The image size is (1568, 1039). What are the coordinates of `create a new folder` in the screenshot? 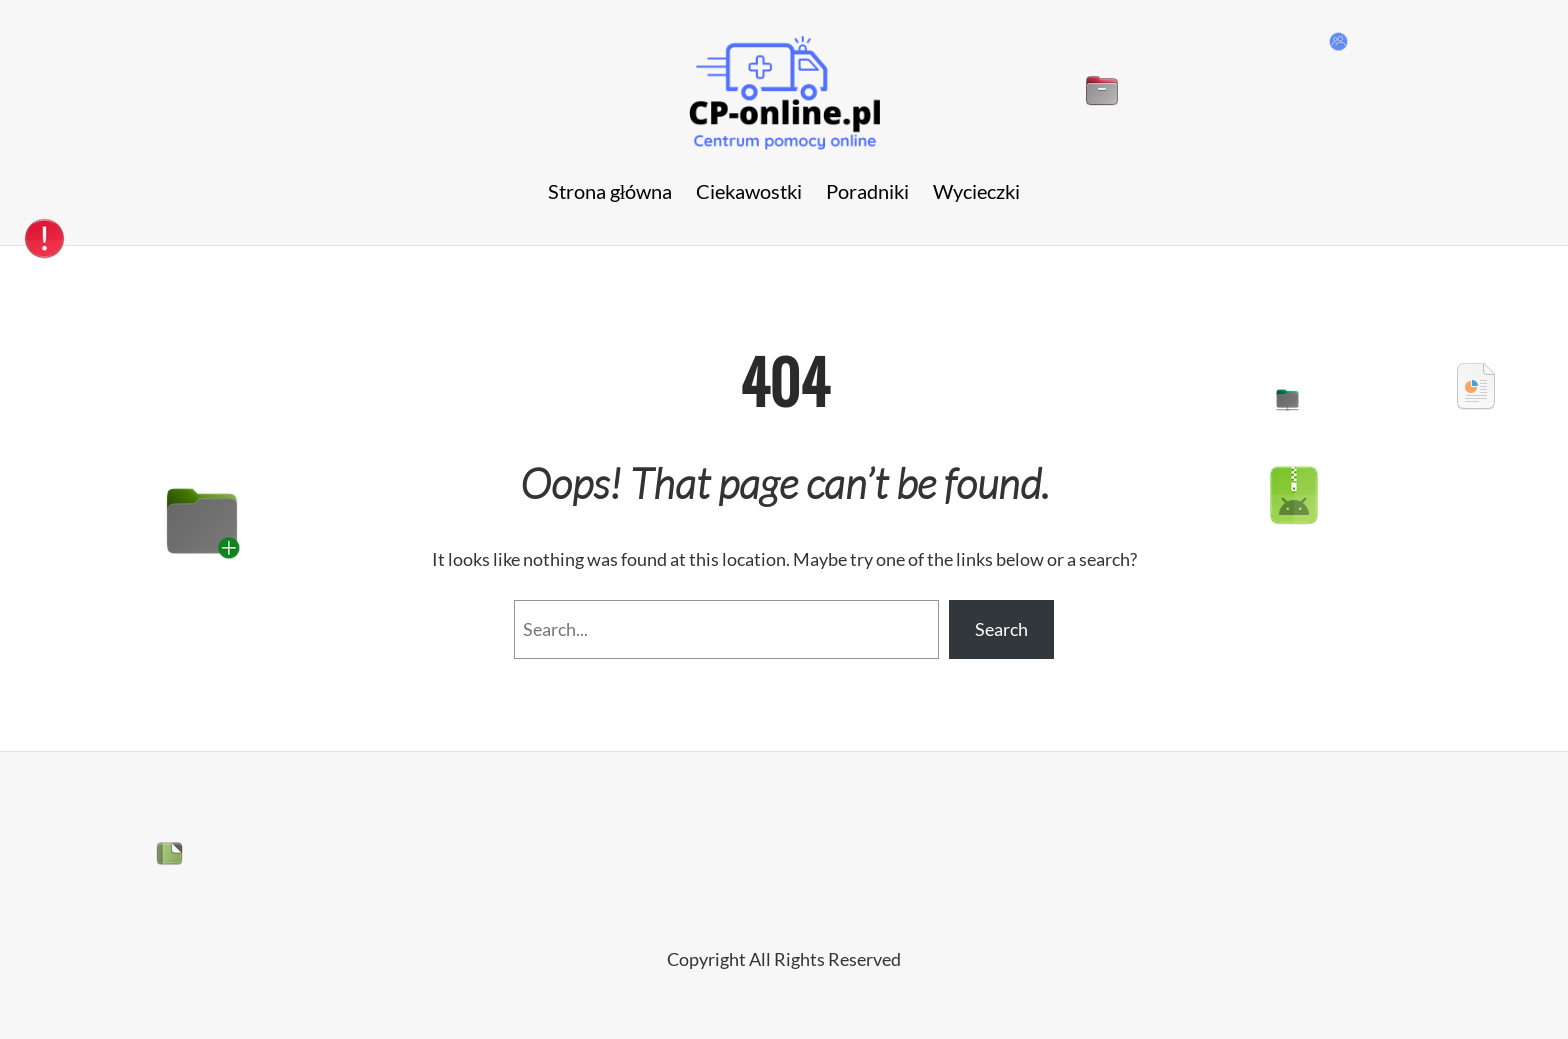 It's located at (202, 521).